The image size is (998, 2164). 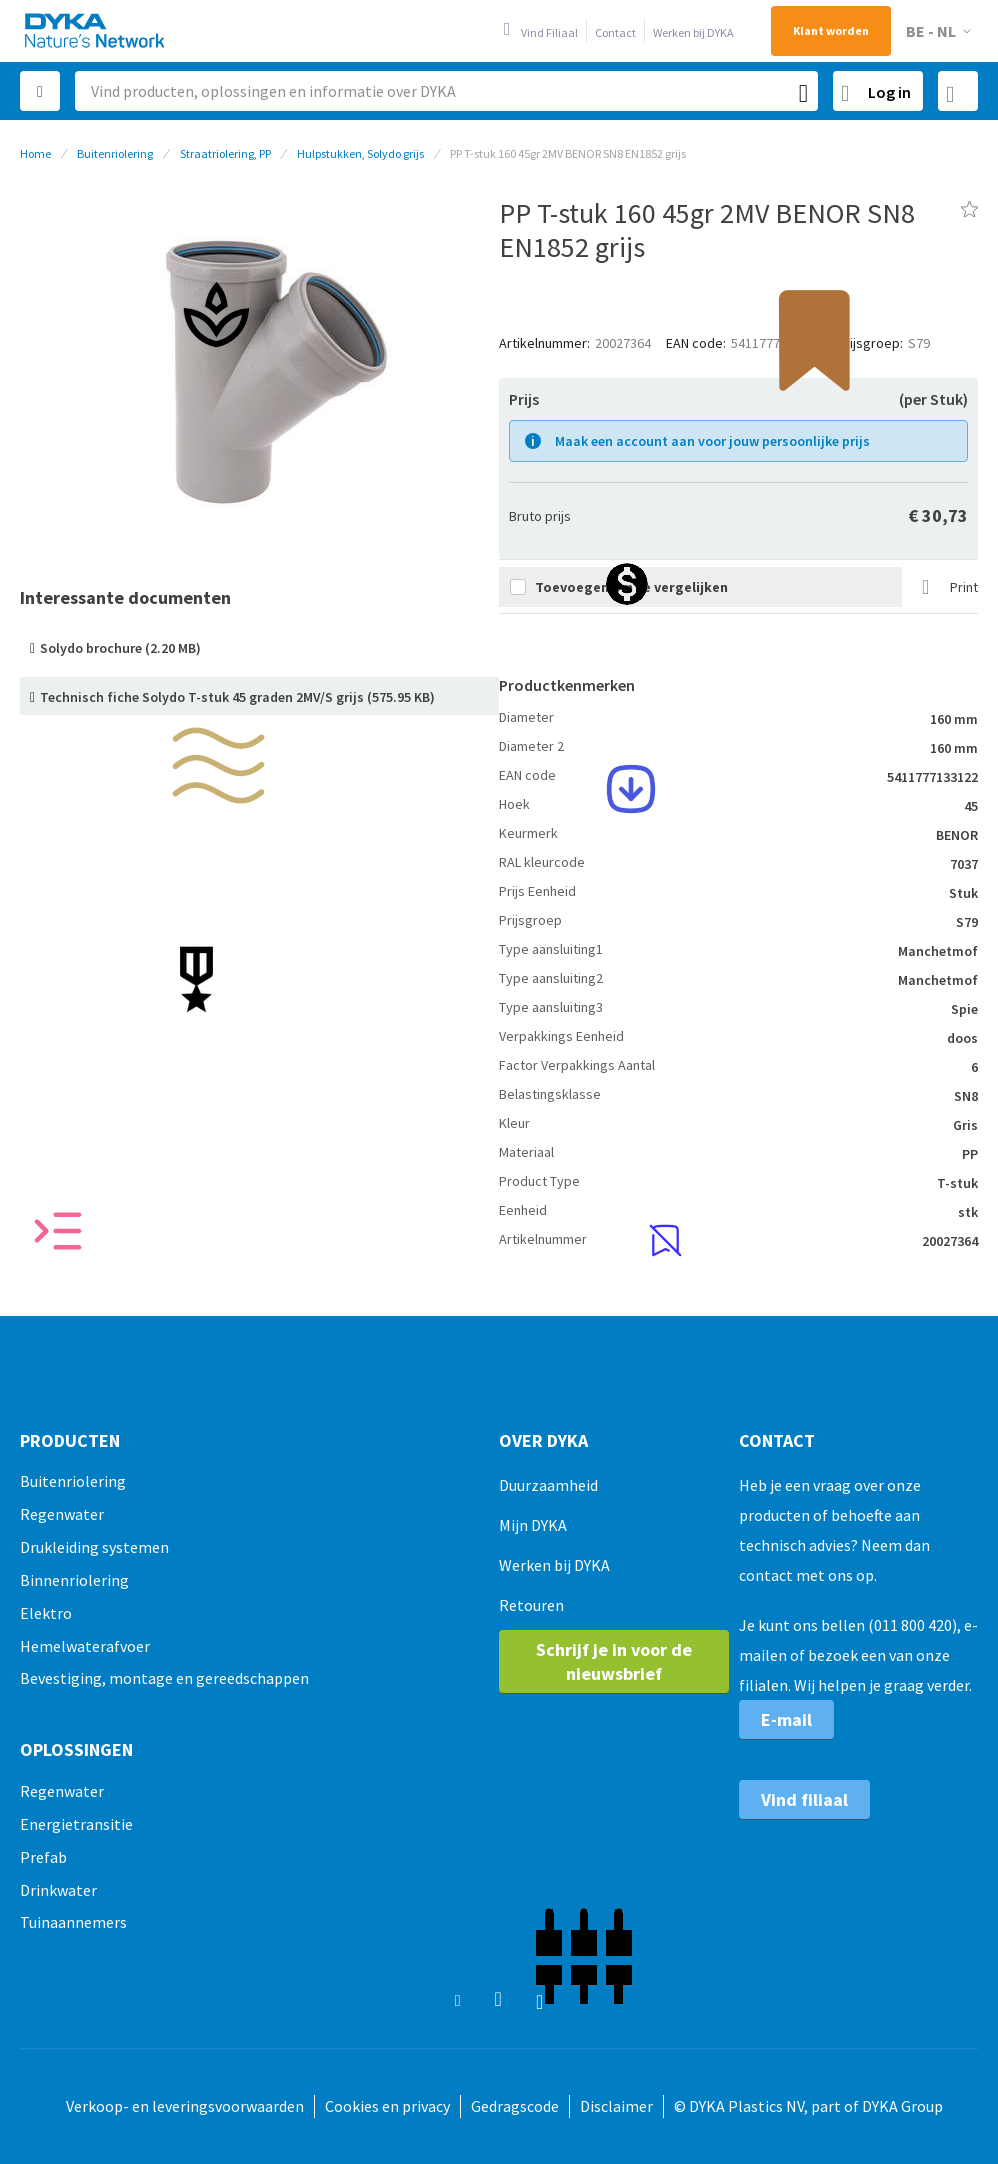 What do you see at coordinates (631, 789) in the screenshot?
I see `download file or content` at bounding box center [631, 789].